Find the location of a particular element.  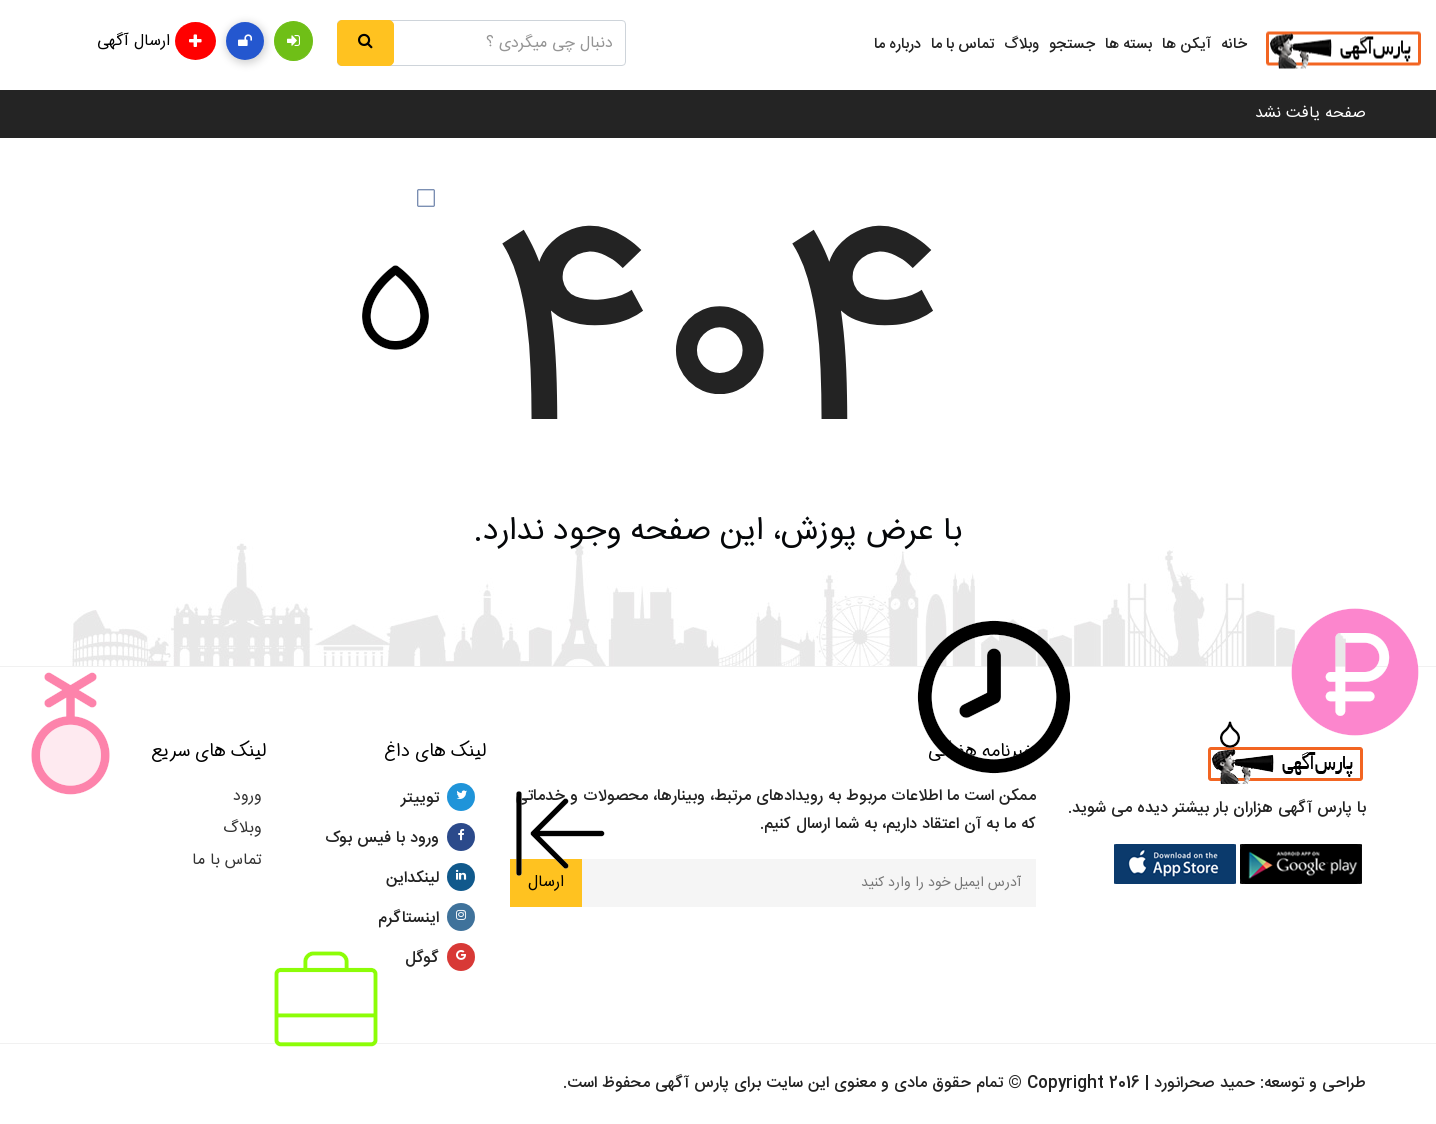

indicates 8 o'clock time is located at coordinates (994, 697).